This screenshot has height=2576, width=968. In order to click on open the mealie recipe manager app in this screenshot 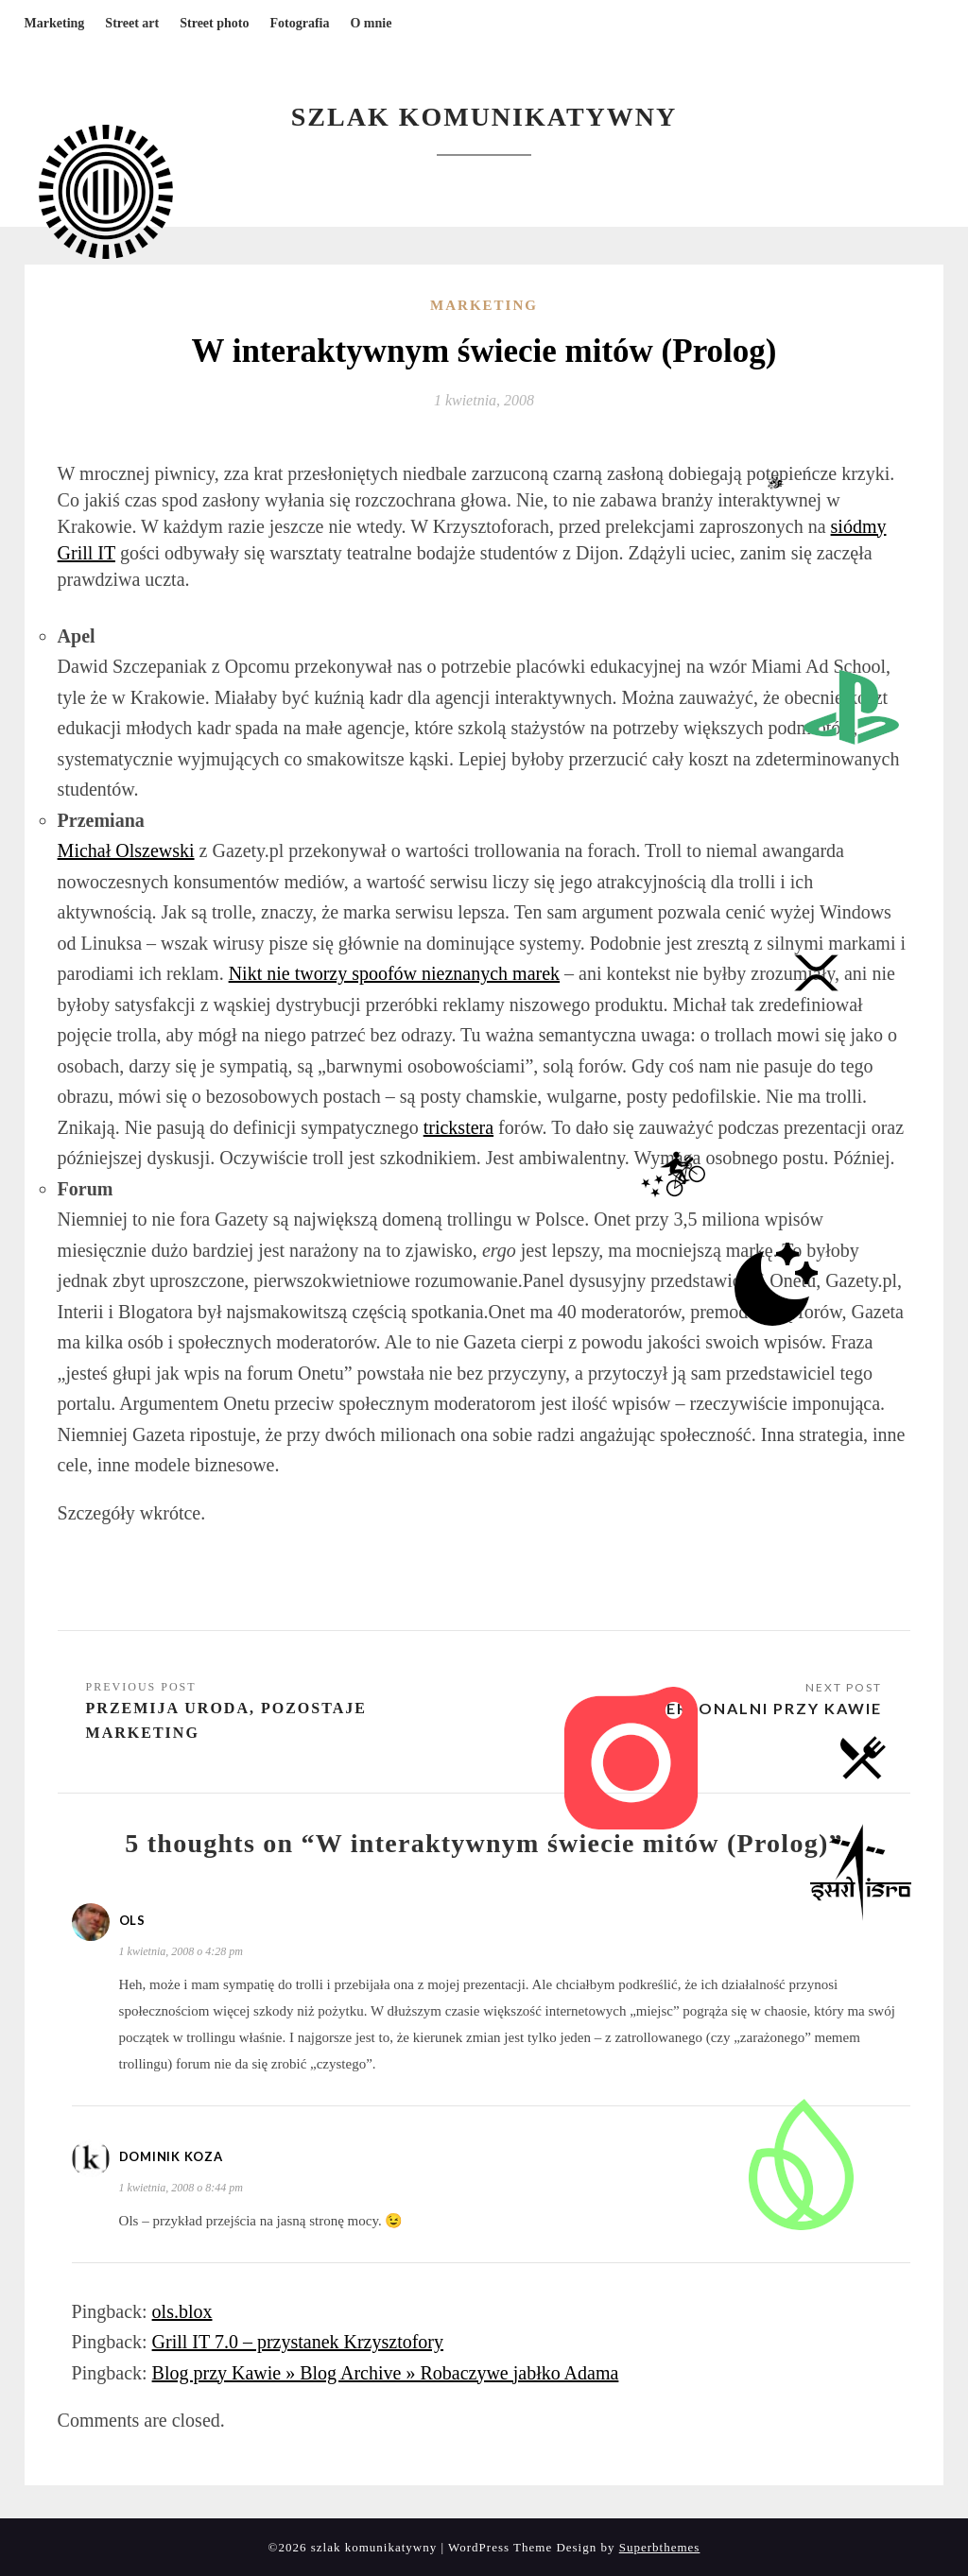, I will do `click(863, 1758)`.